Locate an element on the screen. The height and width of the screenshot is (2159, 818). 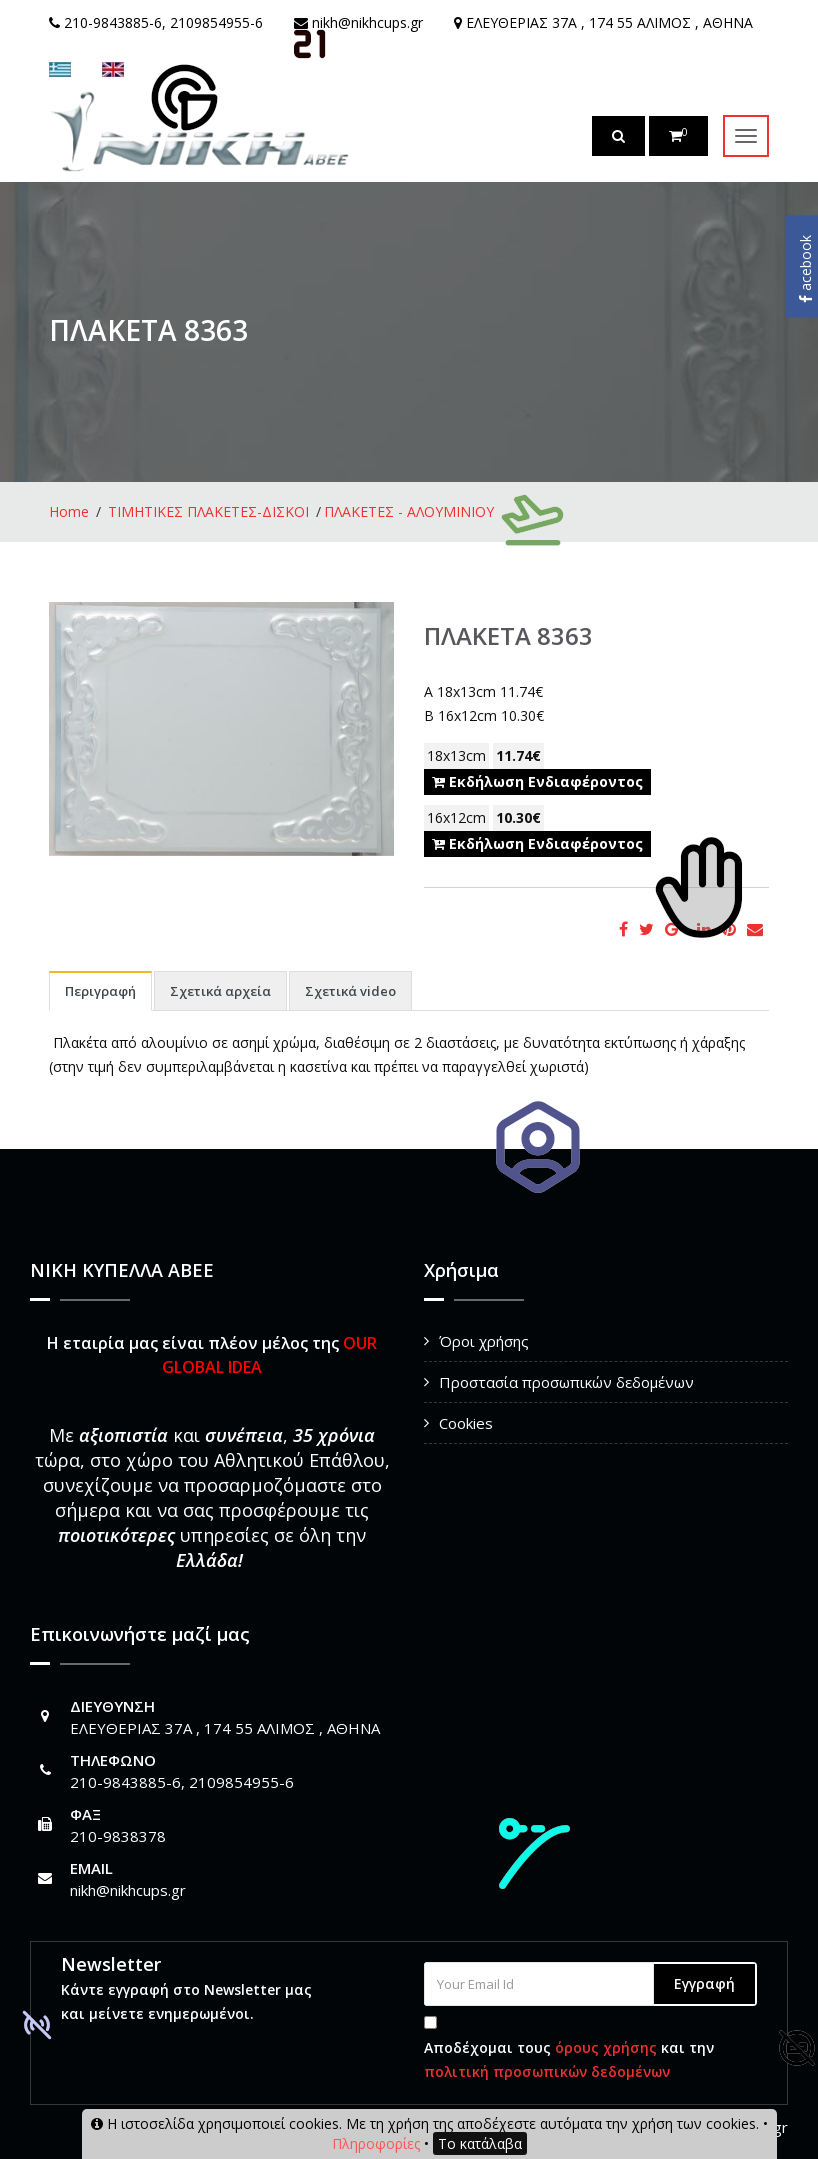
wireless access point disabled or unavailable is located at coordinates (37, 2025).